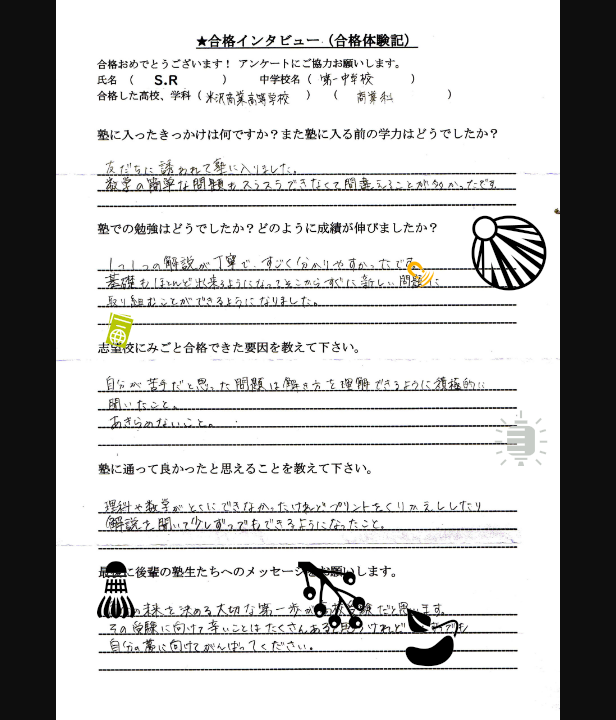  Describe the element at coordinates (521, 438) in the screenshot. I see `access asian or lunar new year themed content` at that location.